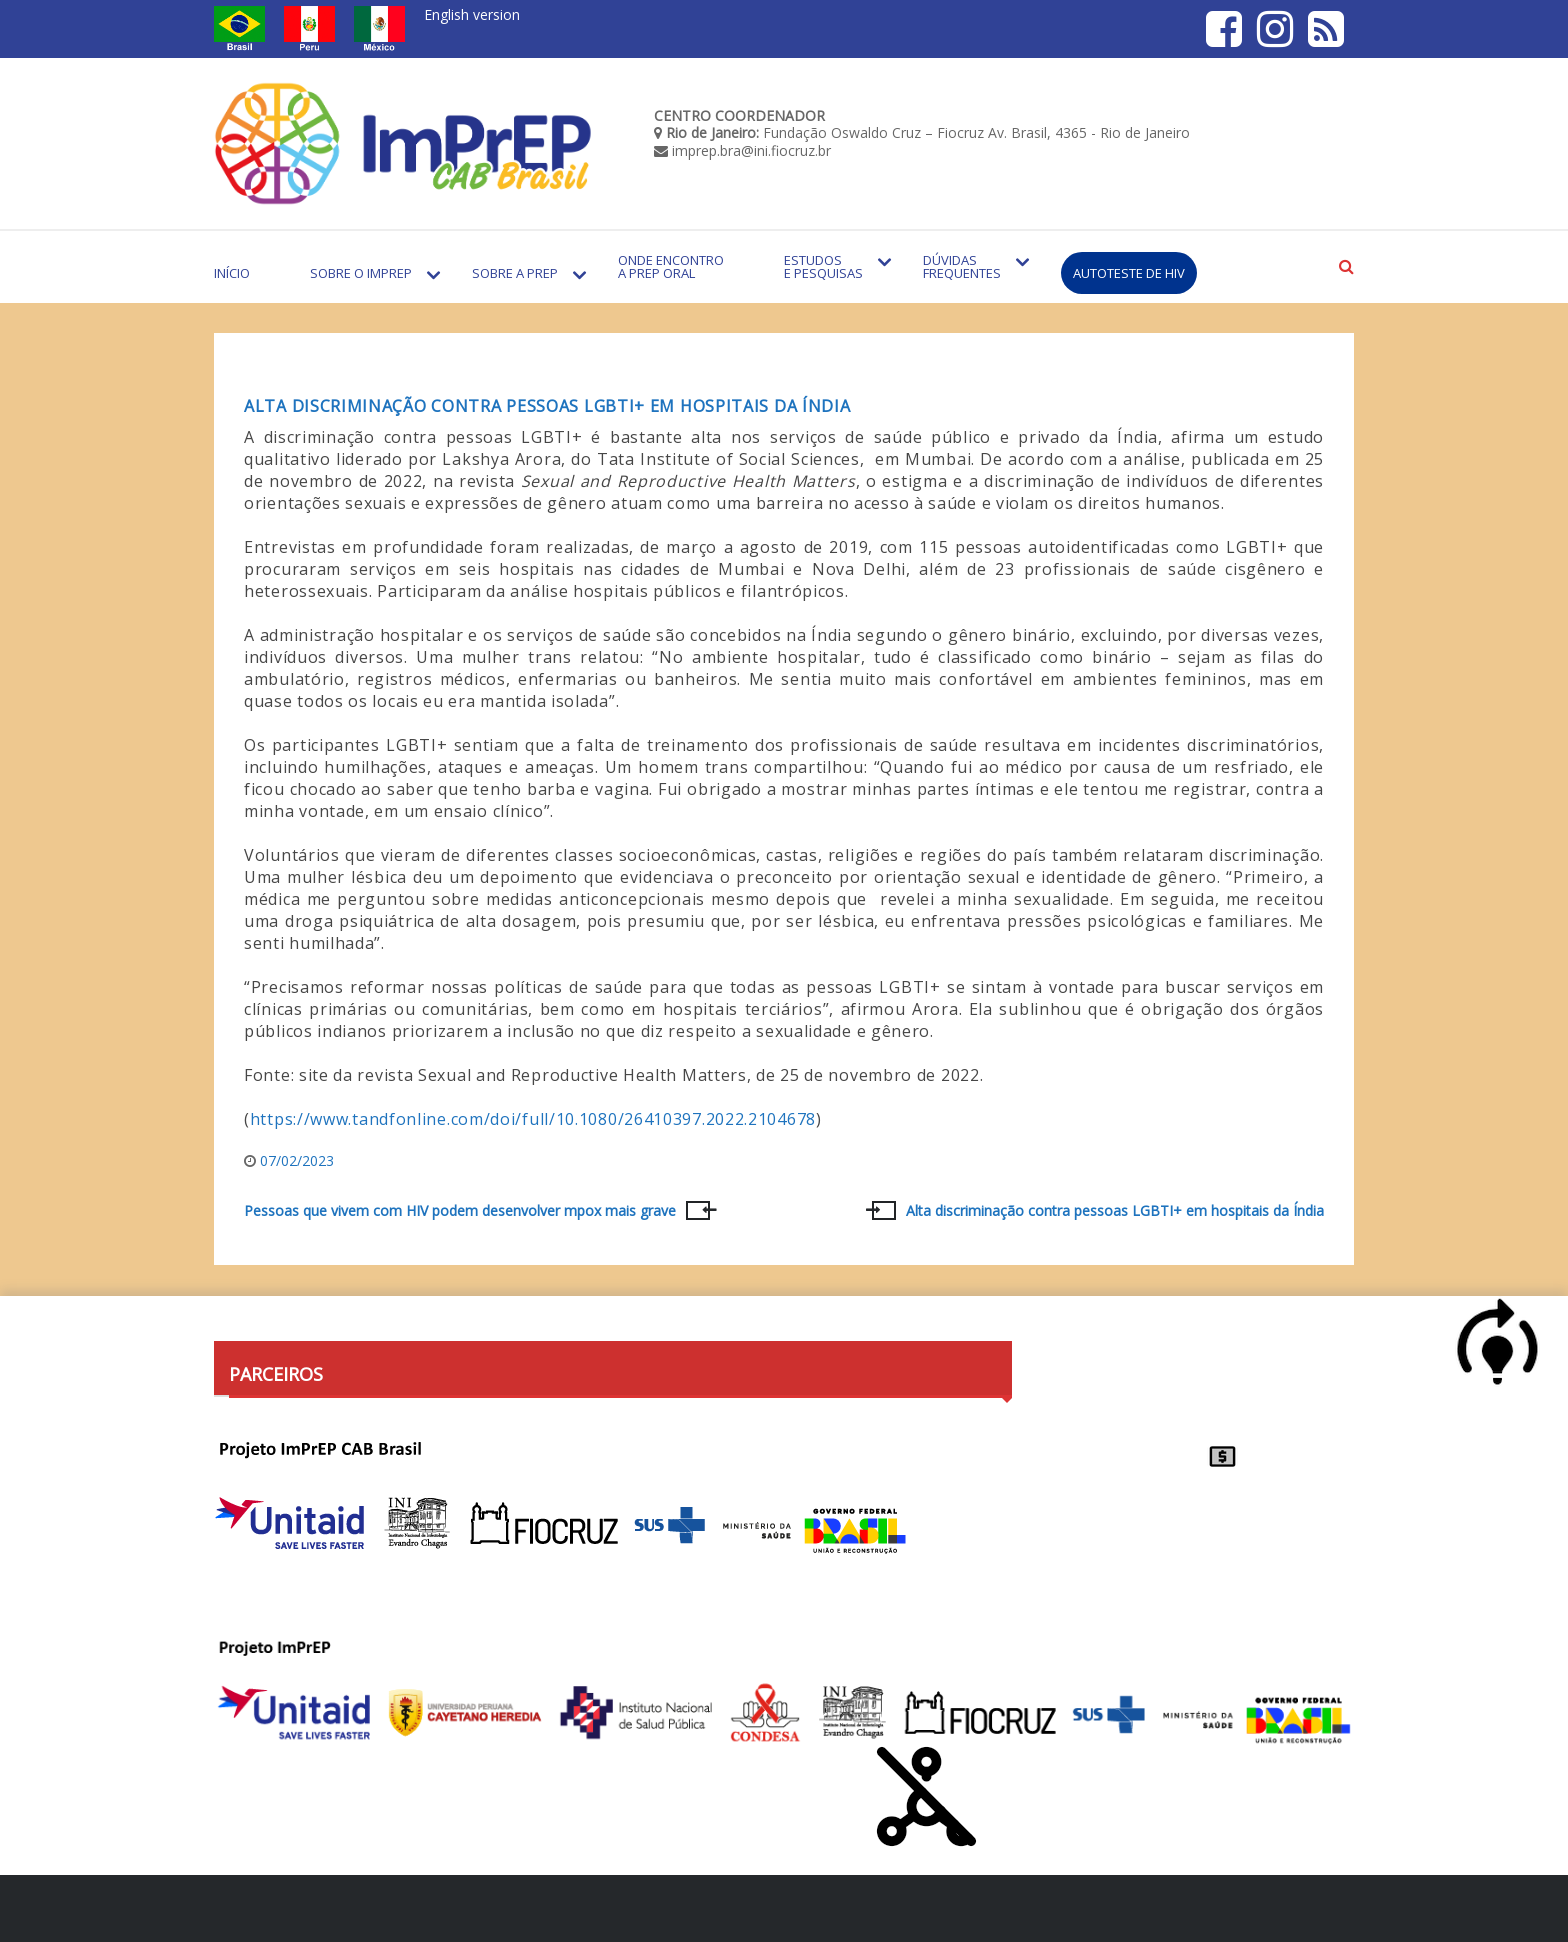 Image resolution: width=1568 pixels, height=1942 pixels. What do you see at coordinates (926, 1796) in the screenshot?
I see `disable social sharing features` at bounding box center [926, 1796].